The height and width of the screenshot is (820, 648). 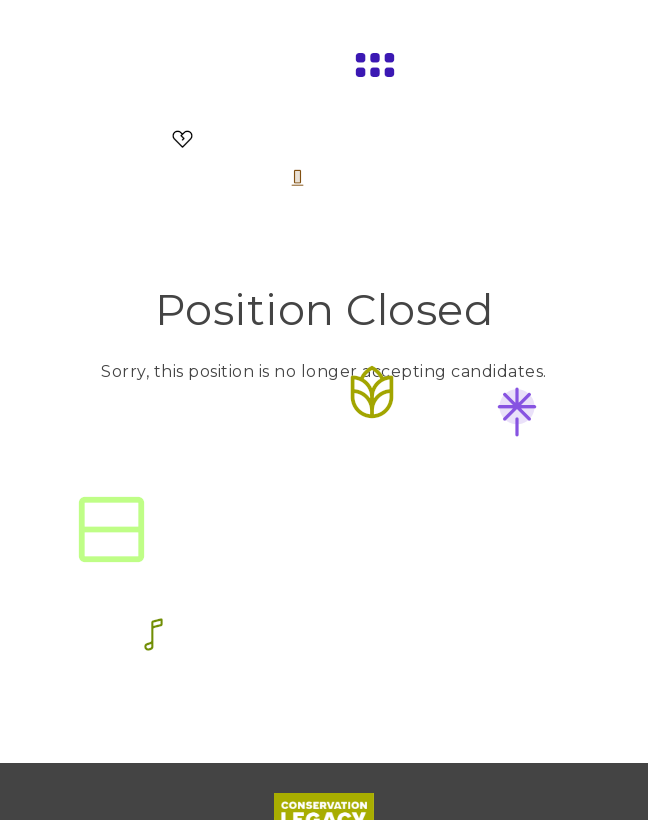 I want to click on visit linktree profile, so click(x=517, y=412).